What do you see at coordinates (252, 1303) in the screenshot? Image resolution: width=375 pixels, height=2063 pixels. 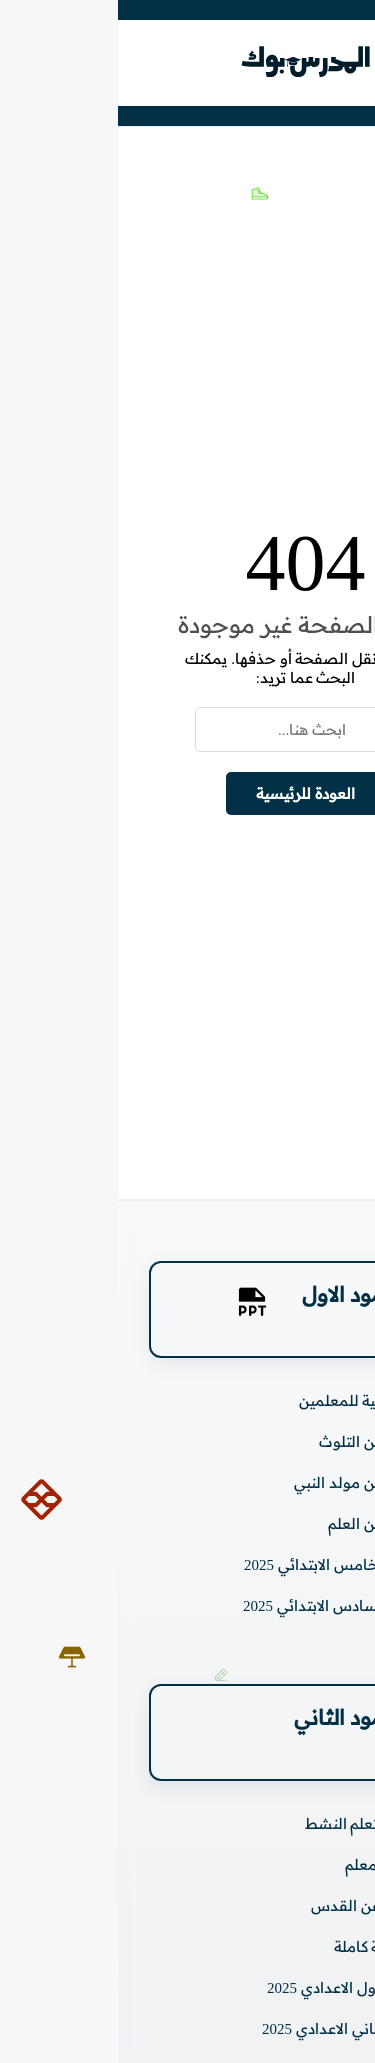 I see `open a PowerPoint presentation file` at bounding box center [252, 1303].